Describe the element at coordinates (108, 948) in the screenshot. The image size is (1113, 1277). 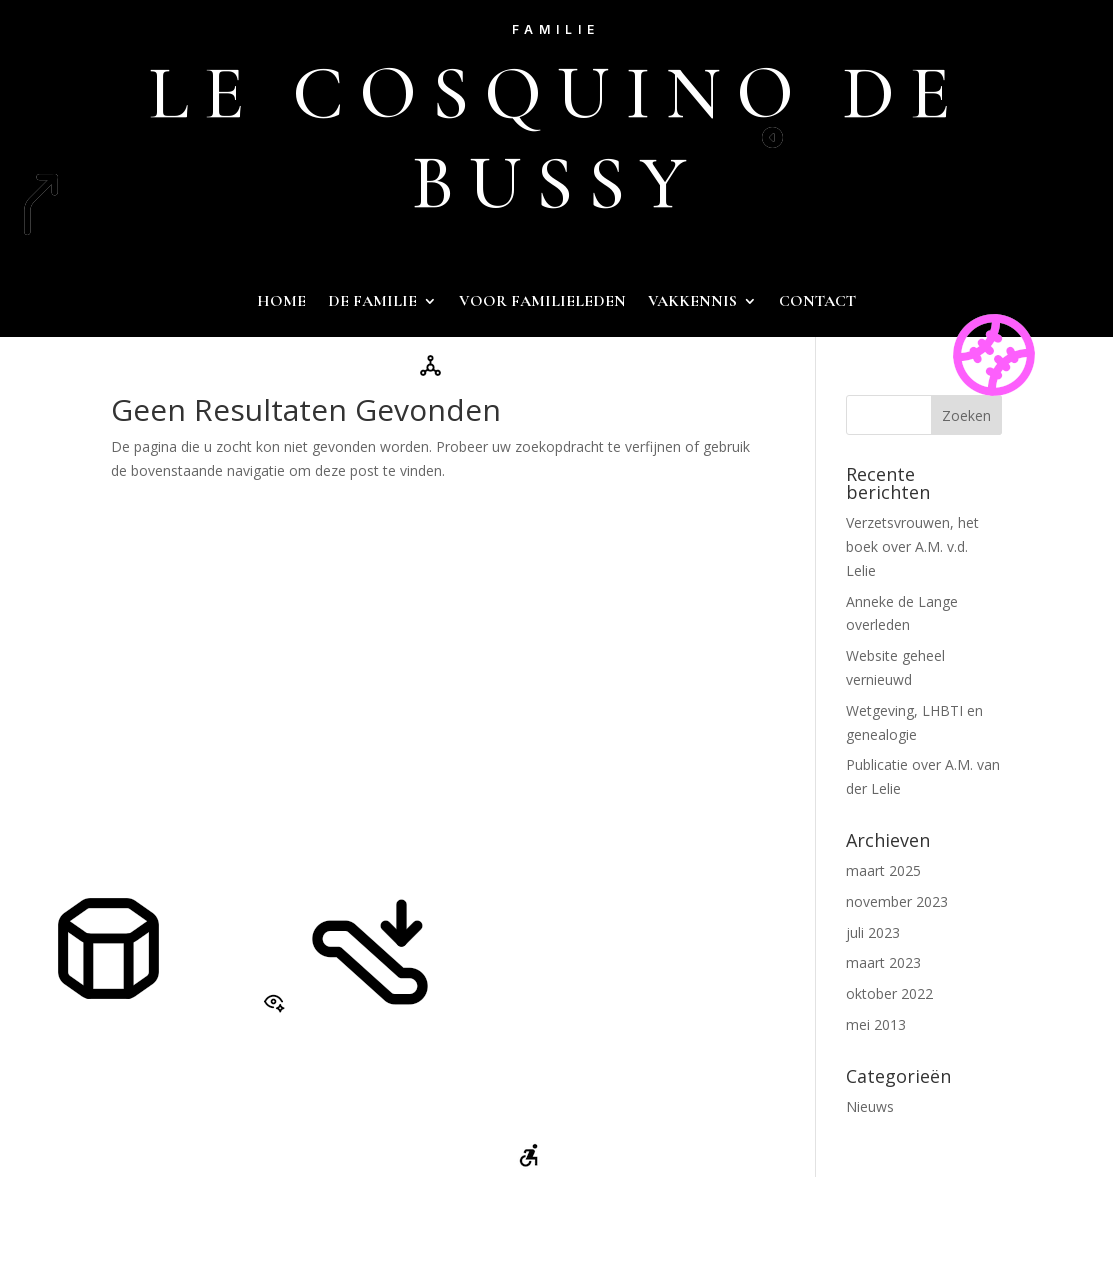
I see `view 3D object or shape` at that location.